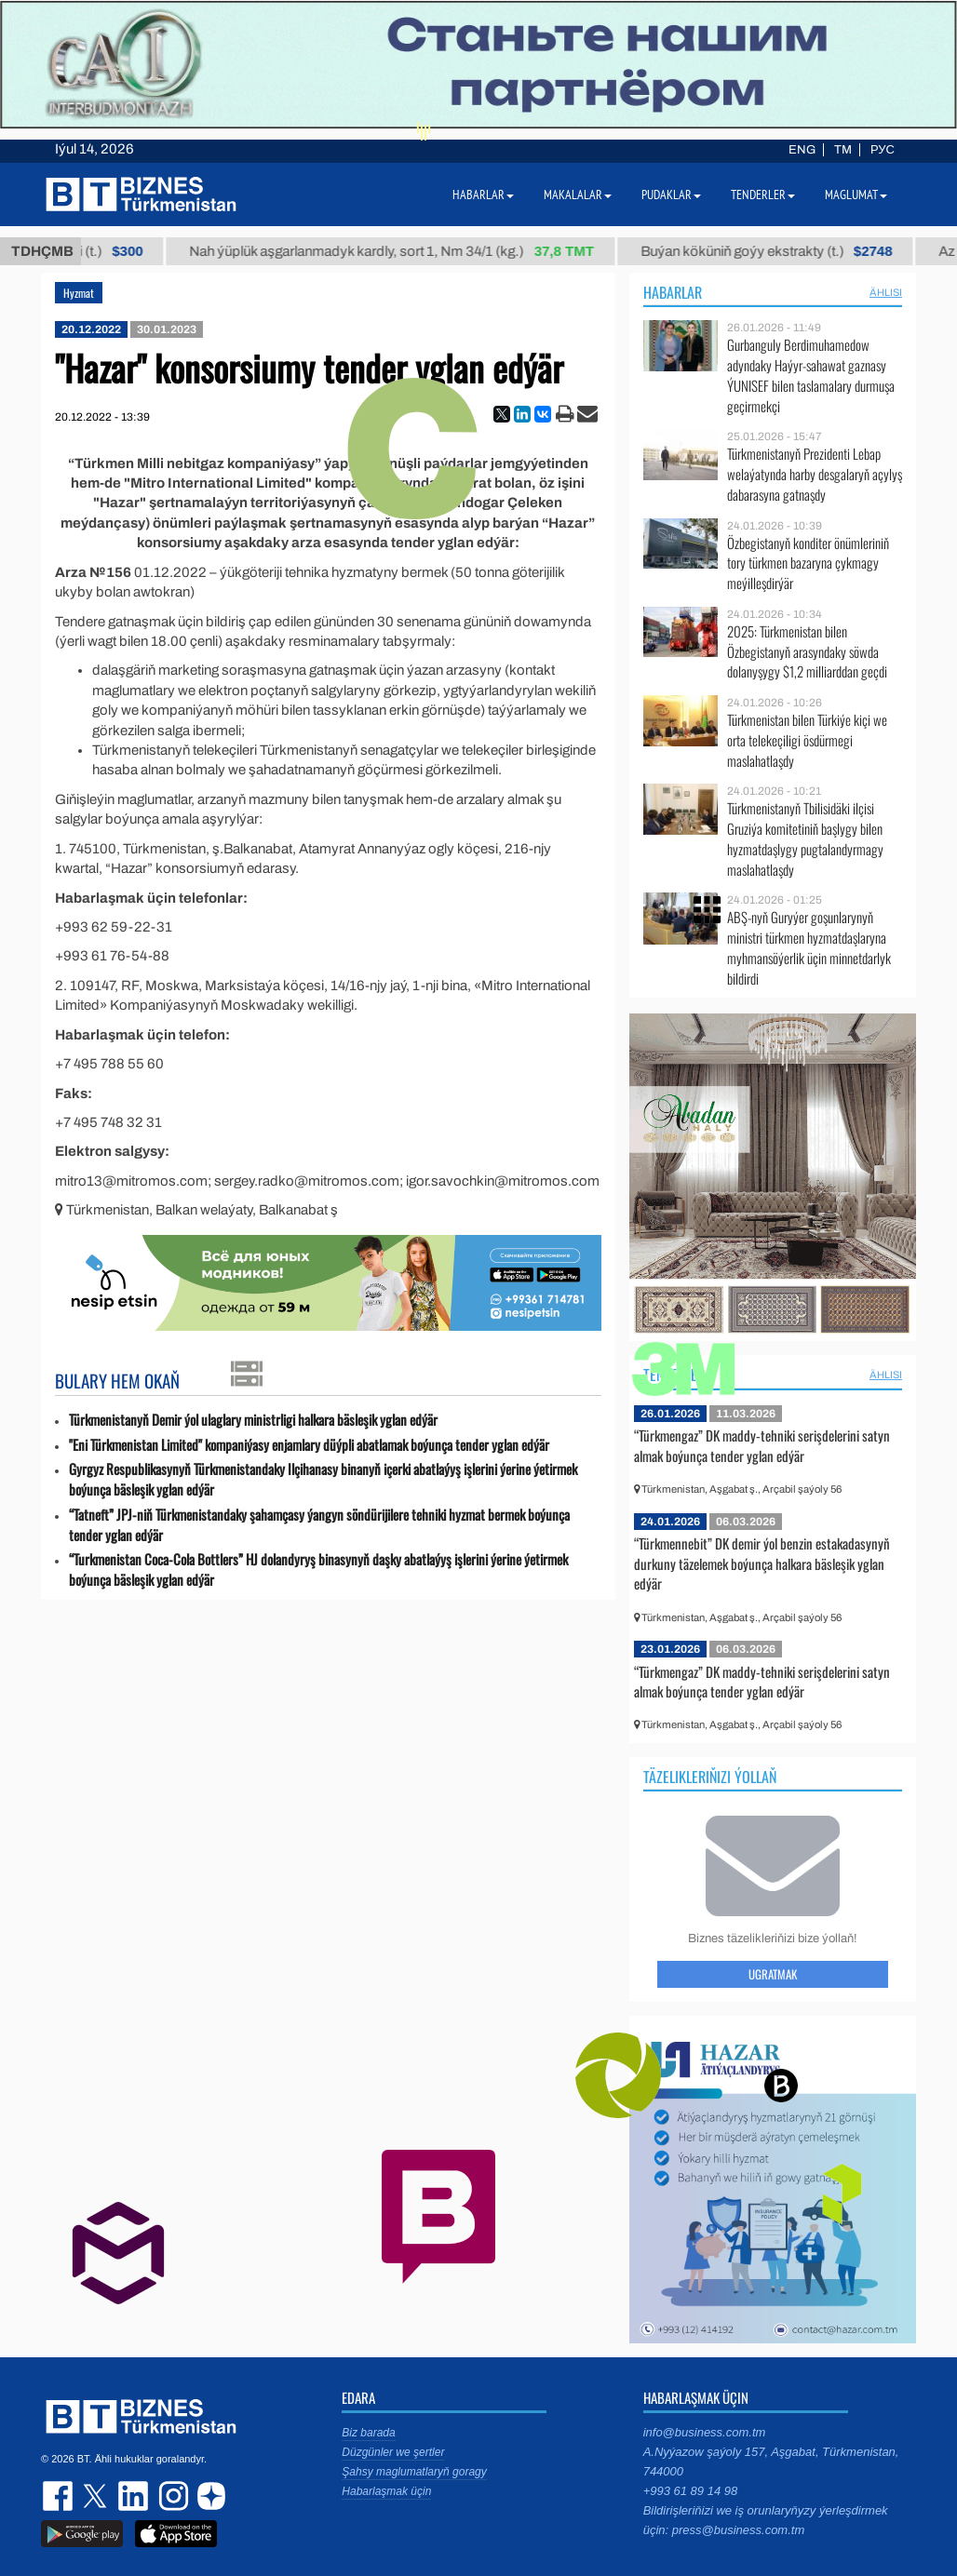 This screenshot has width=957, height=2576. I want to click on open gitter chat application, so click(424, 131).